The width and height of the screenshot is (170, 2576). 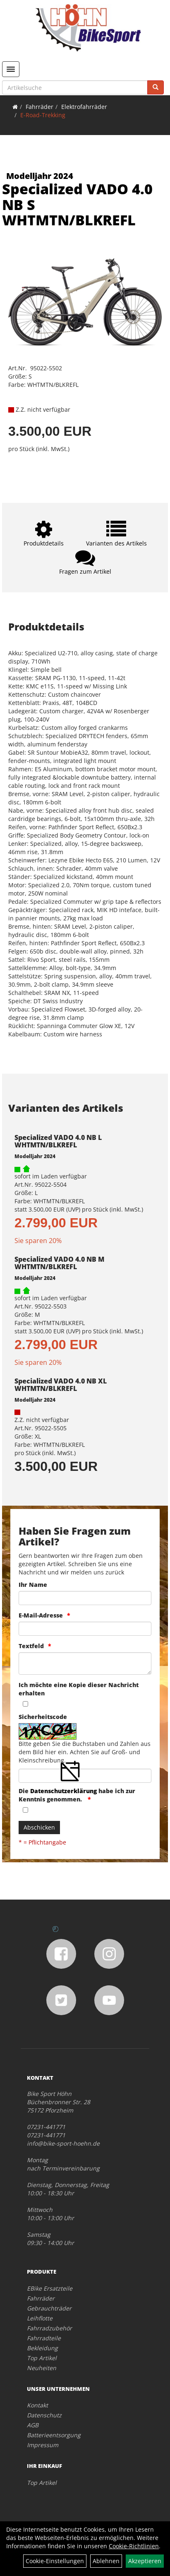 I want to click on view a segment of analytics data, so click(x=55, y=1929).